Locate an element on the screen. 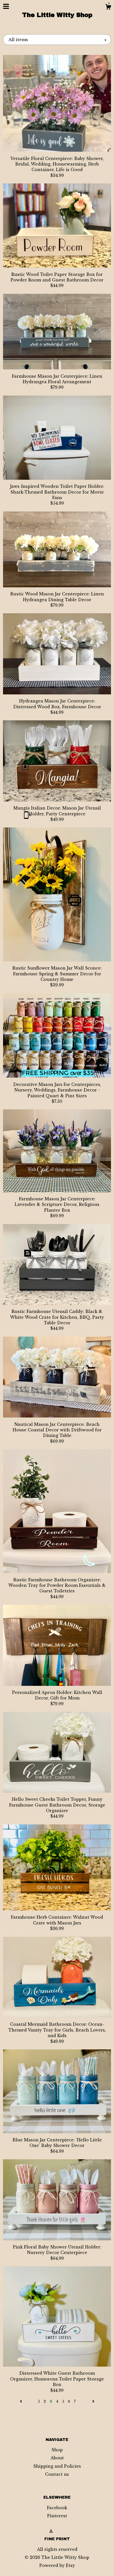 Image resolution: width=114 pixels, height=2576 pixels. incoming call or notification on mobile device is located at coordinates (27, 815).